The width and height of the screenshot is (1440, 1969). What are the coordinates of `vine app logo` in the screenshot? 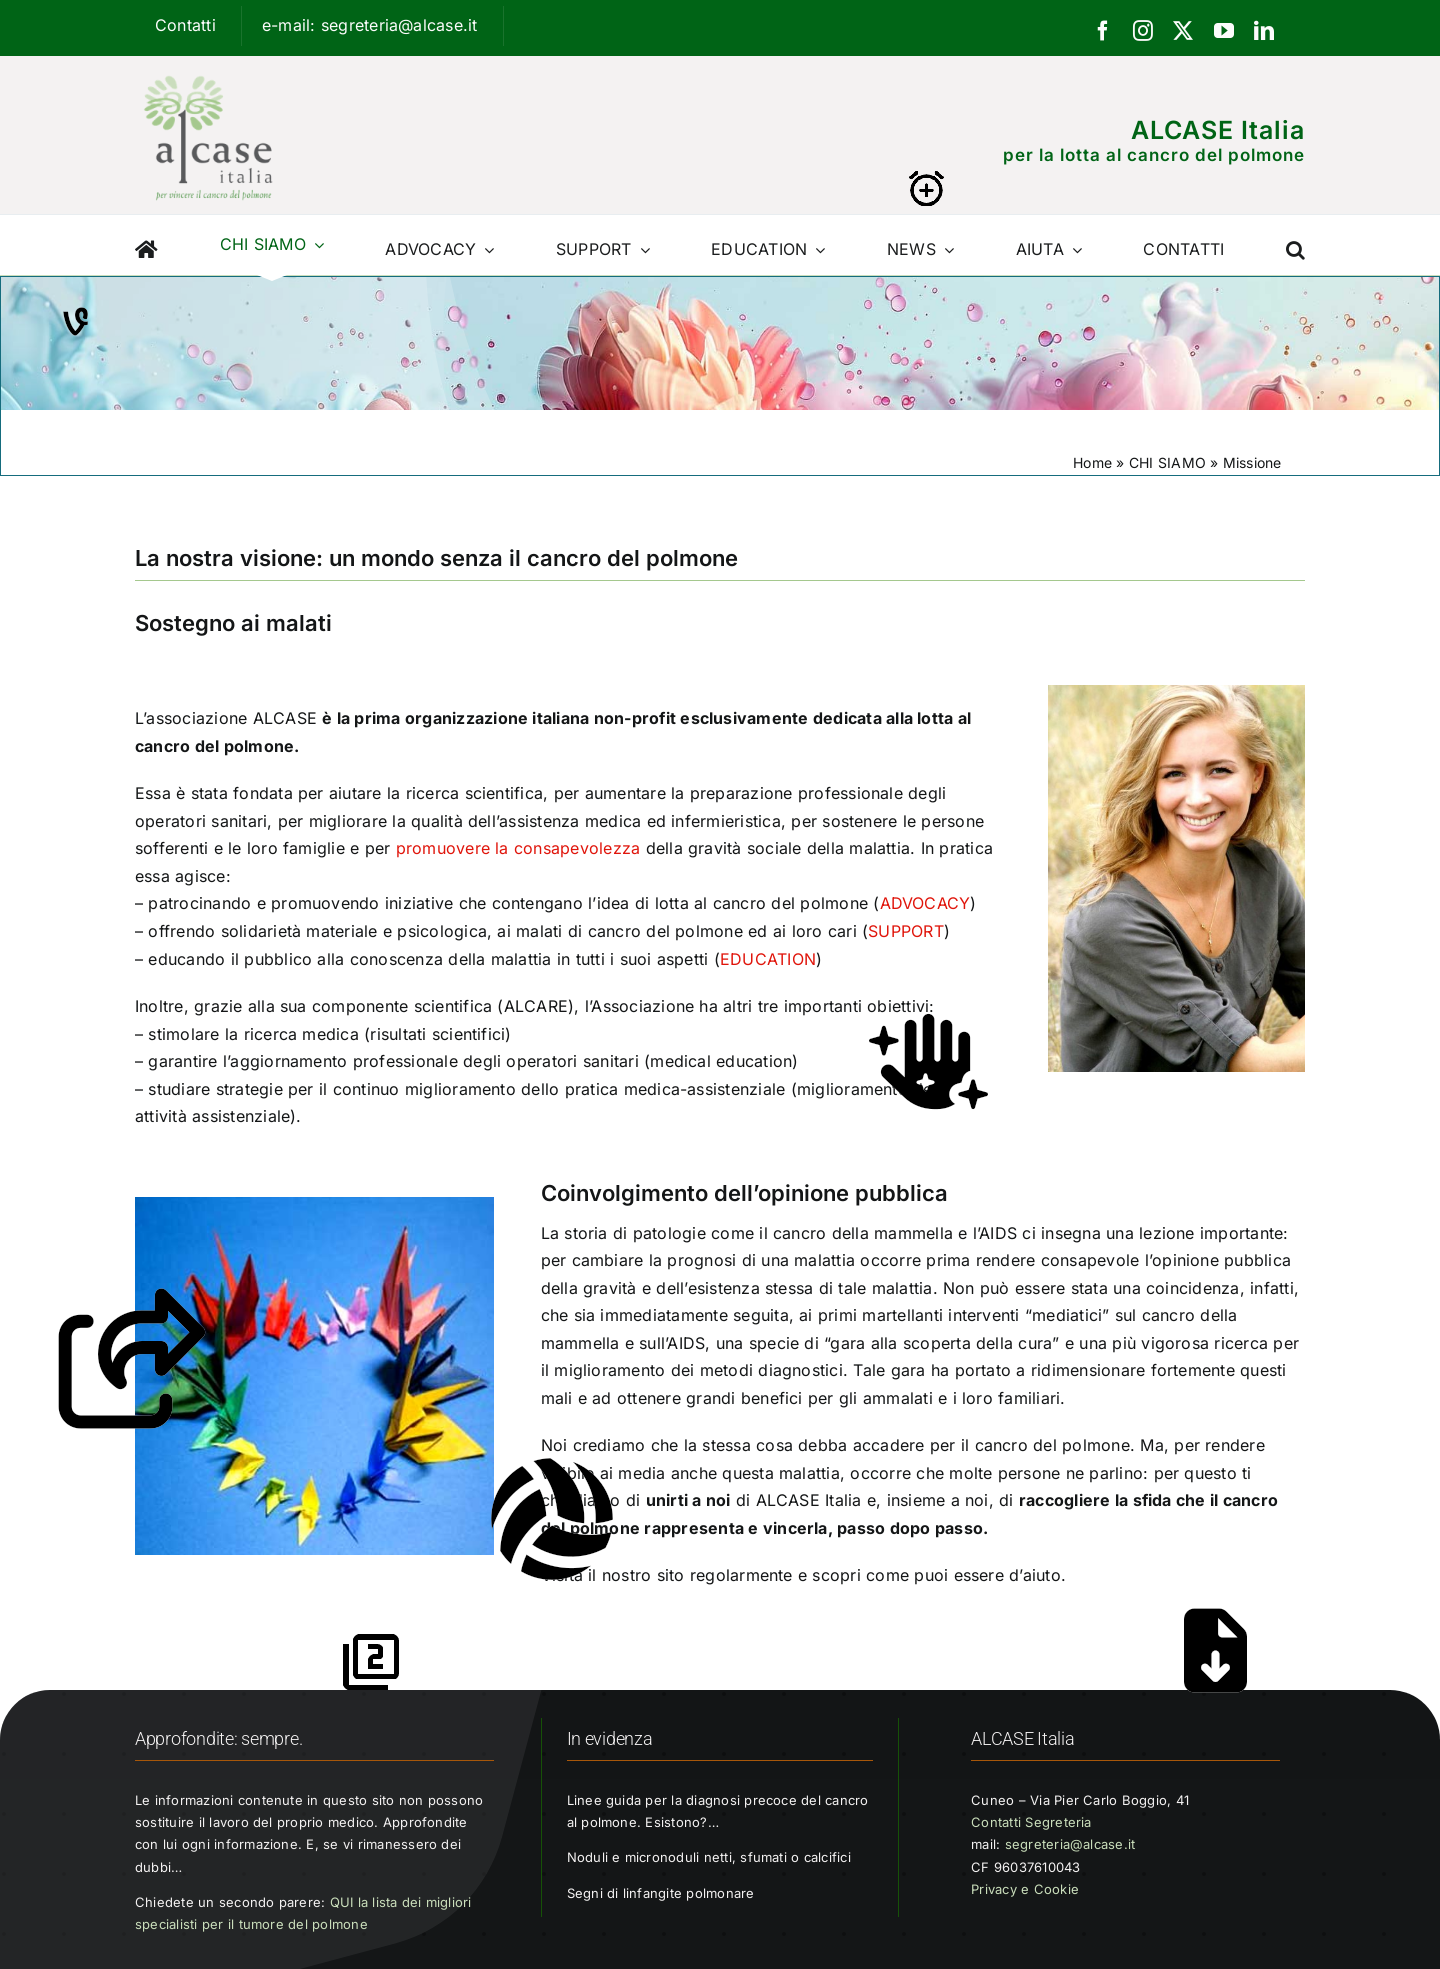 It's located at (75, 321).